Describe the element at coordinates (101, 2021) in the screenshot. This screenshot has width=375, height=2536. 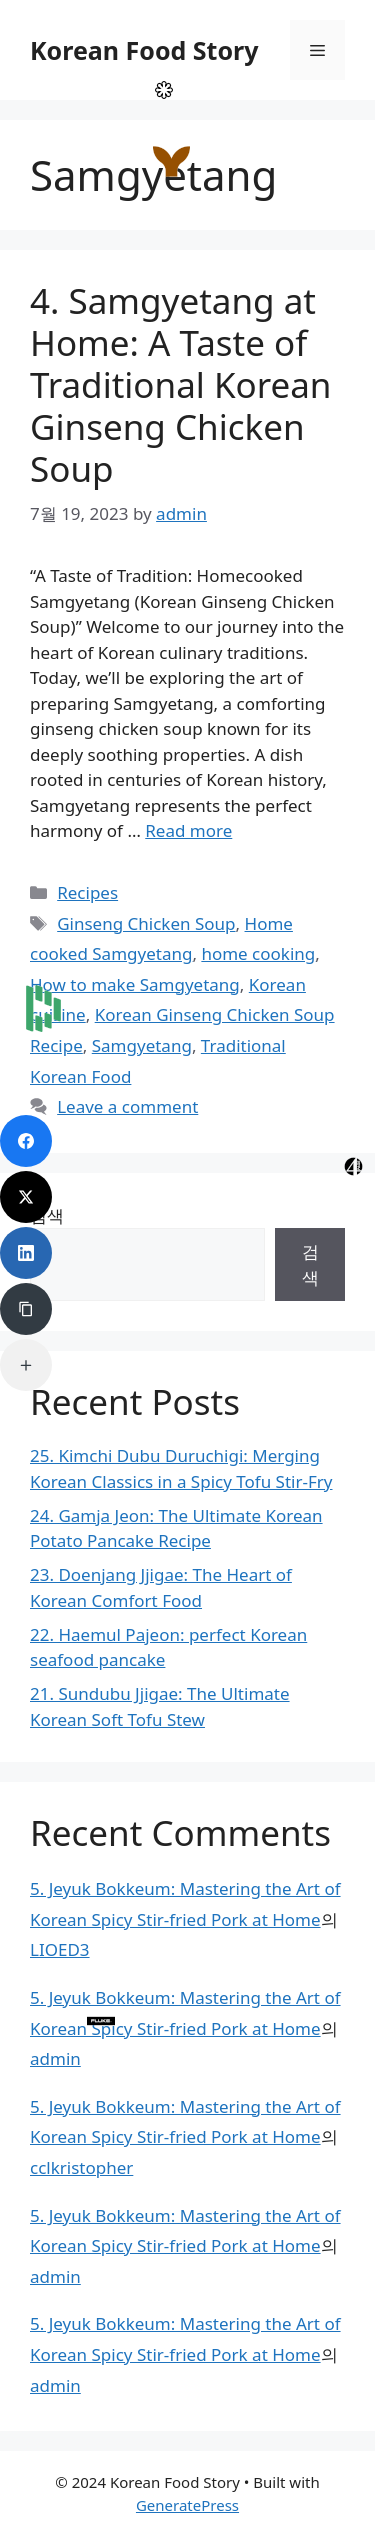
I see `Fluke corporation brand logo` at that location.